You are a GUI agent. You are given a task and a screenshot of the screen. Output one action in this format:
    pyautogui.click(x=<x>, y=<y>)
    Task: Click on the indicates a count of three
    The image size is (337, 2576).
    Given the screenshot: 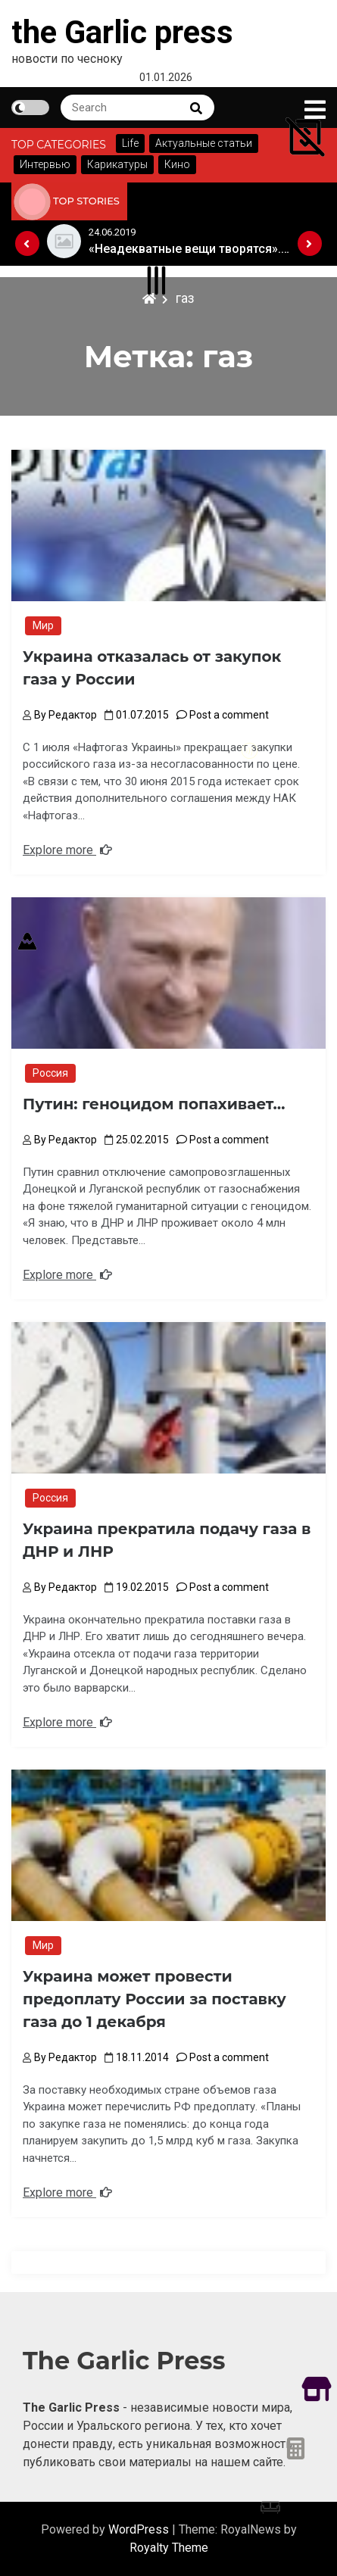 What is the action you would take?
    pyautogui.click(x=156, y=280)
    